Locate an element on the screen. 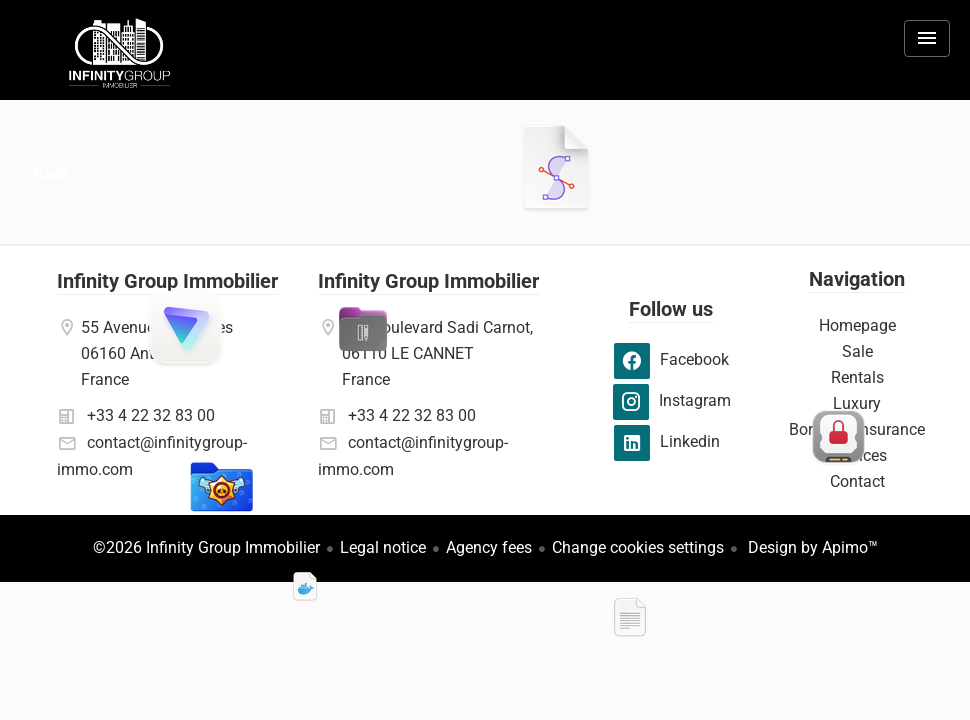 This screenshot has width=970, height=720. access your templates folder is located at coordinates (363, 329).